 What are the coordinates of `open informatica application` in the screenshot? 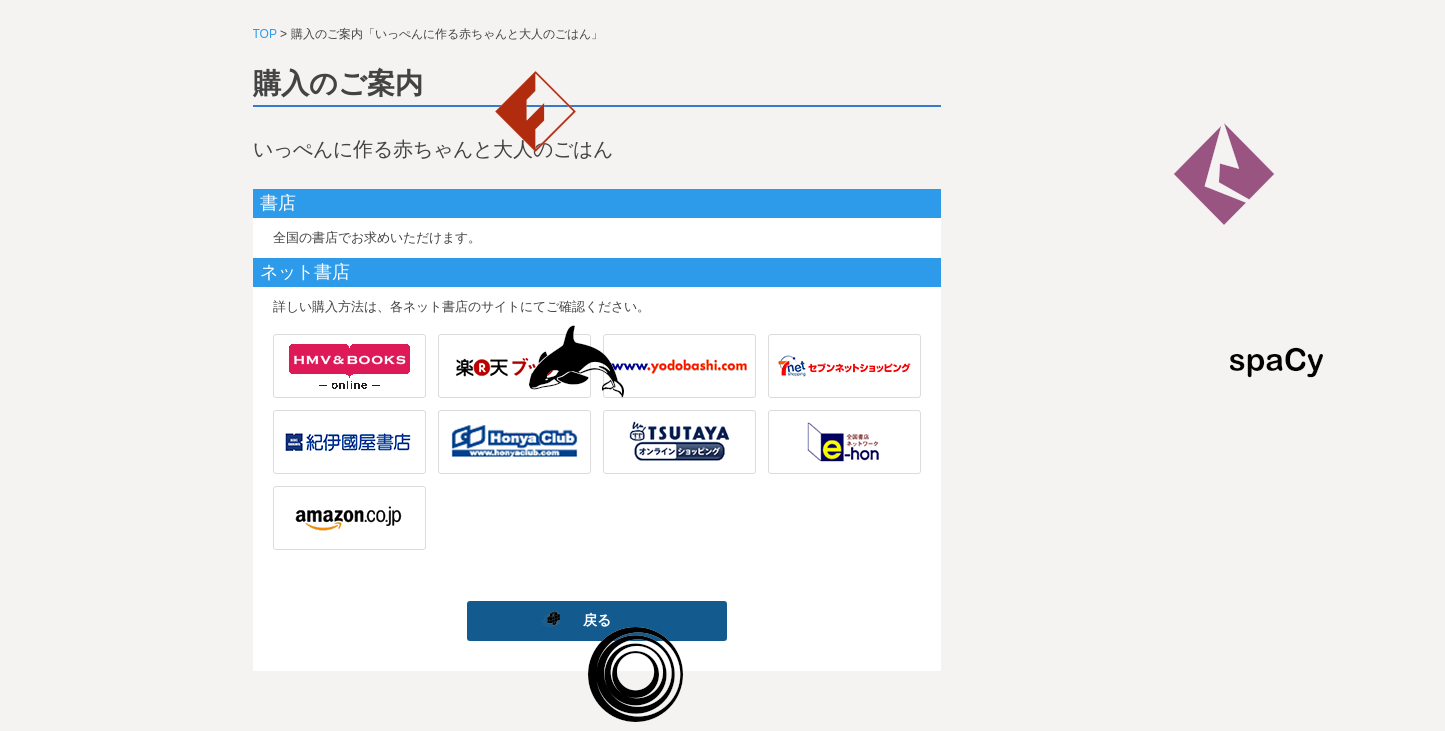 It's located at (1224, 174).